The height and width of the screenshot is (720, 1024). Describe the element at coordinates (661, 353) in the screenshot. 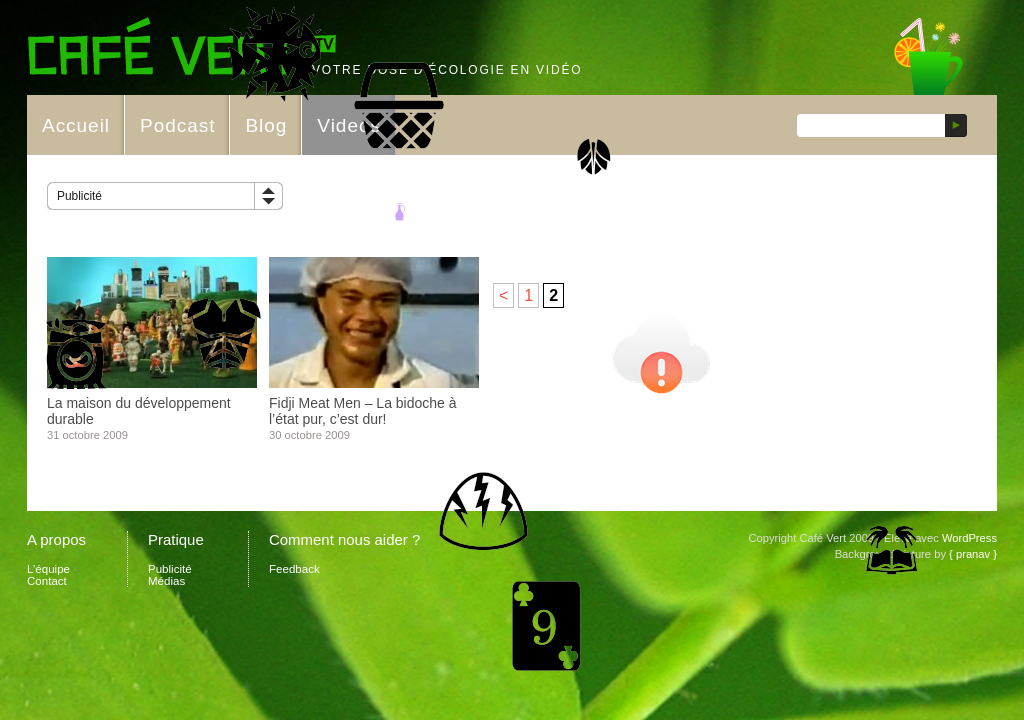

I see `severe weather alert notification` at that location.